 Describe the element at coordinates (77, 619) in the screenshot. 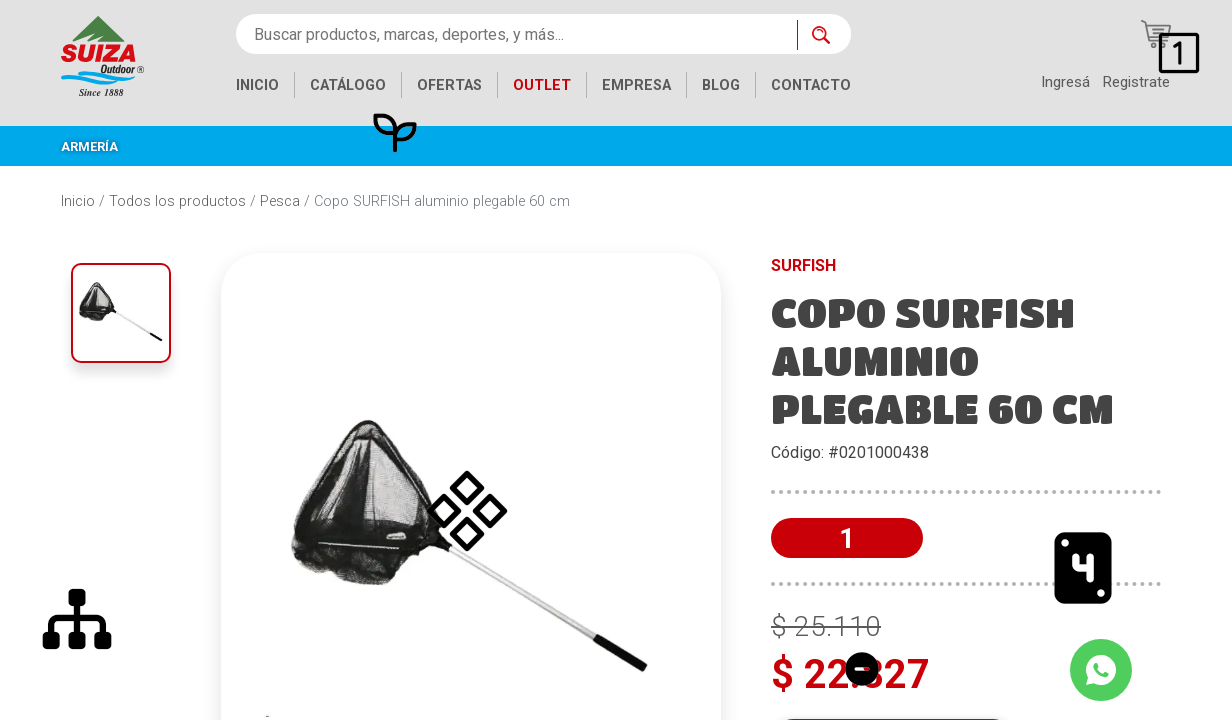

I see `view site structure or hierarchy` at that location.